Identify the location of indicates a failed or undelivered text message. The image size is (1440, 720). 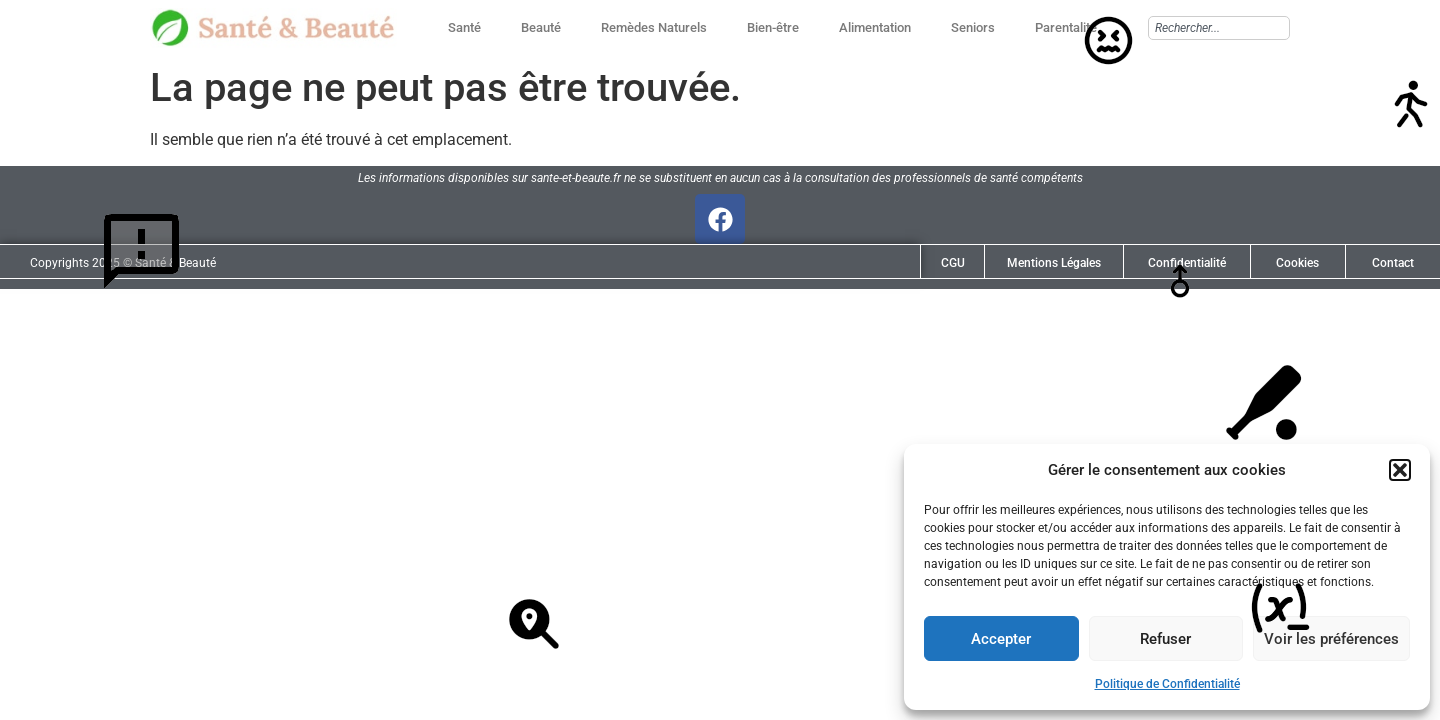
(141, 251).